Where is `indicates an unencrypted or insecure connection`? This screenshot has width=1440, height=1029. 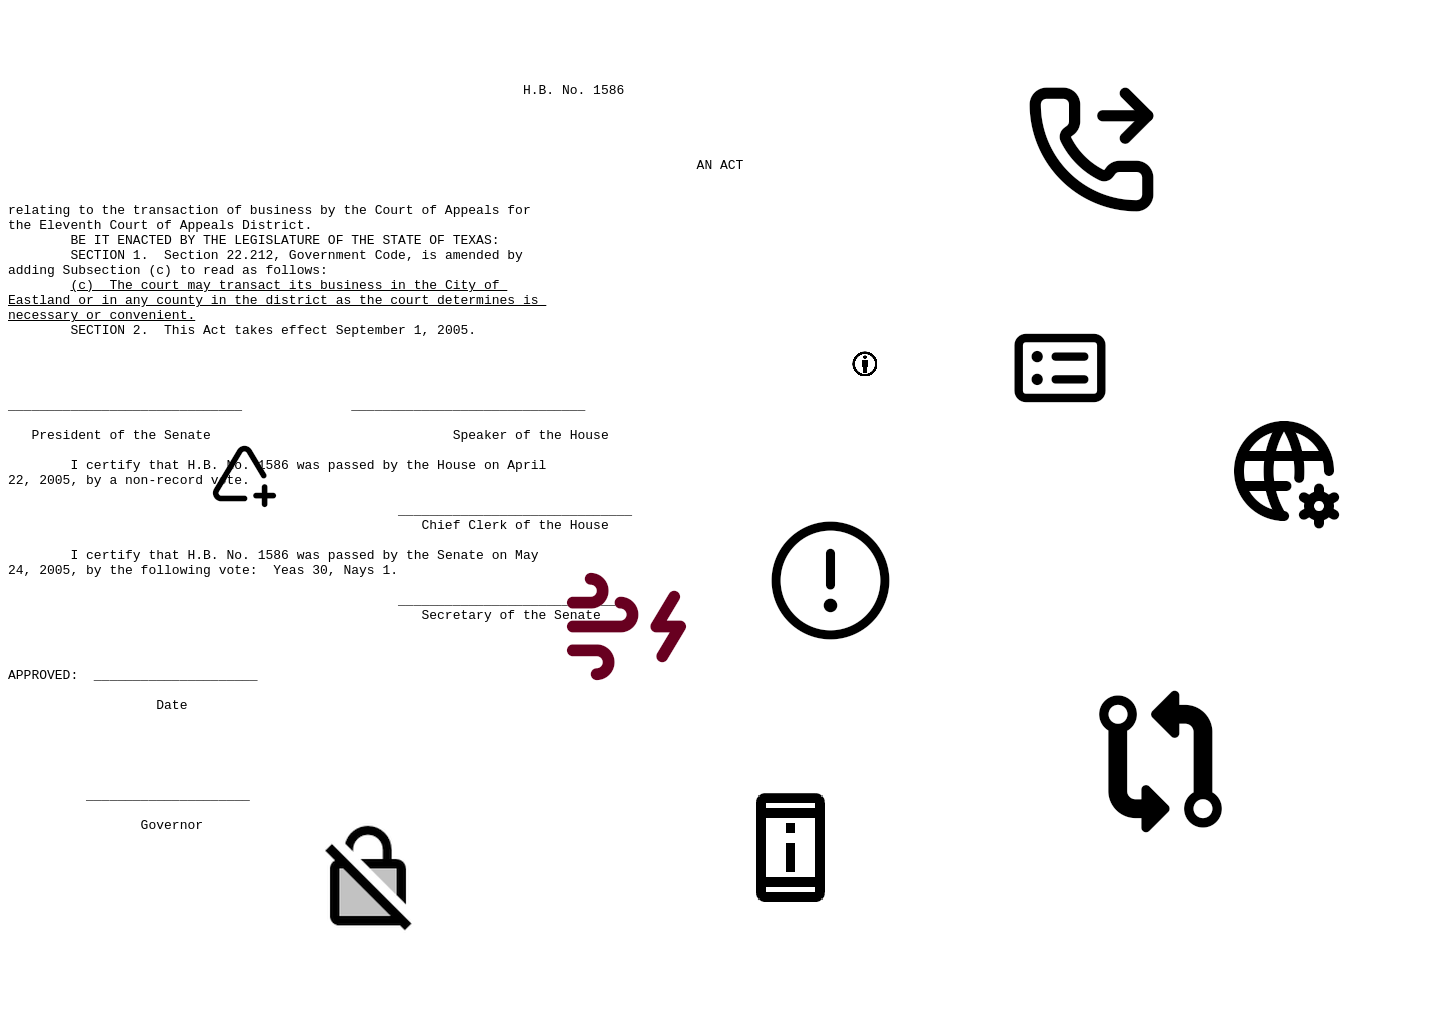
indicates an unencrypted or insecure connection is located at coordinates (368, 878).